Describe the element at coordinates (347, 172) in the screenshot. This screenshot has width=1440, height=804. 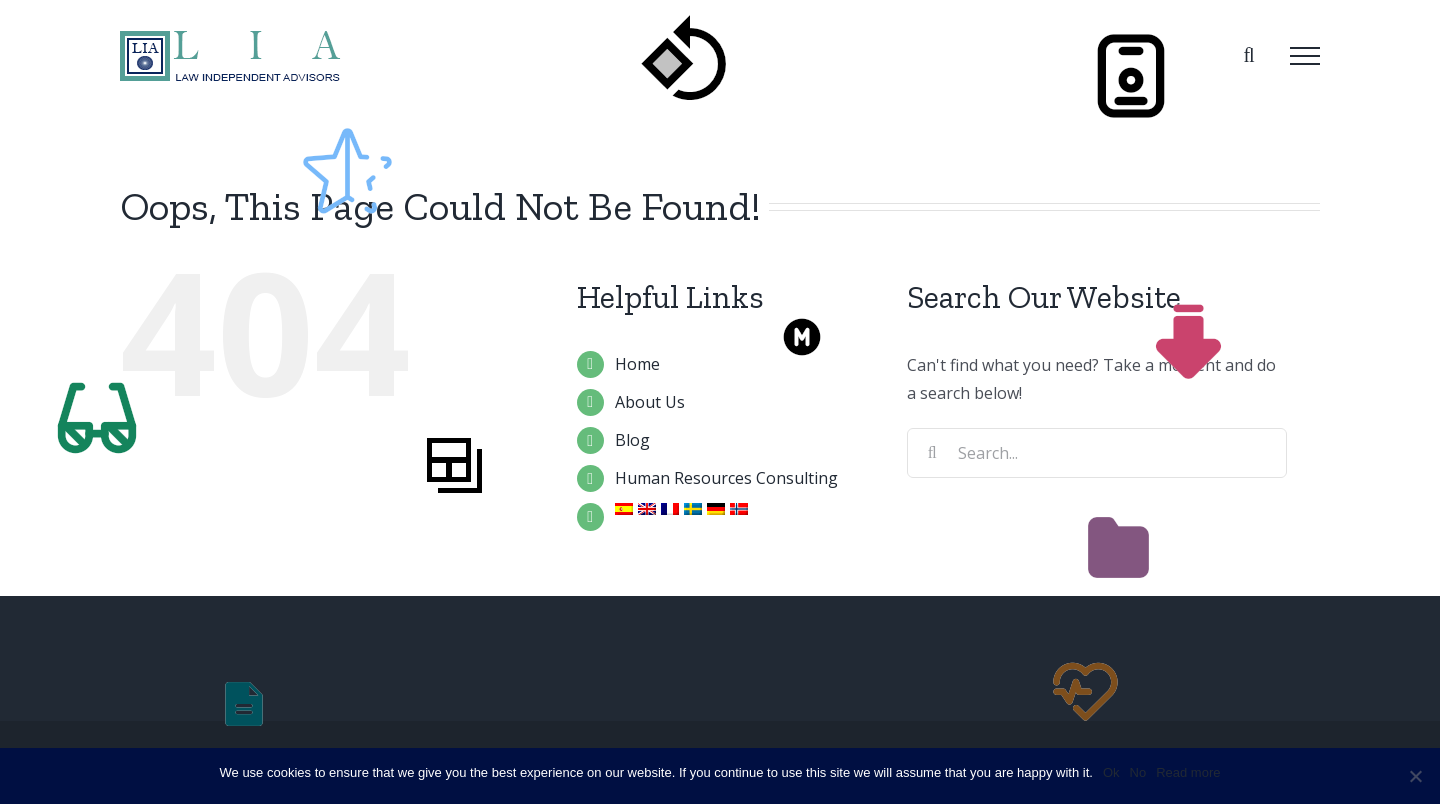
I see `partial rating indicator` at that location.